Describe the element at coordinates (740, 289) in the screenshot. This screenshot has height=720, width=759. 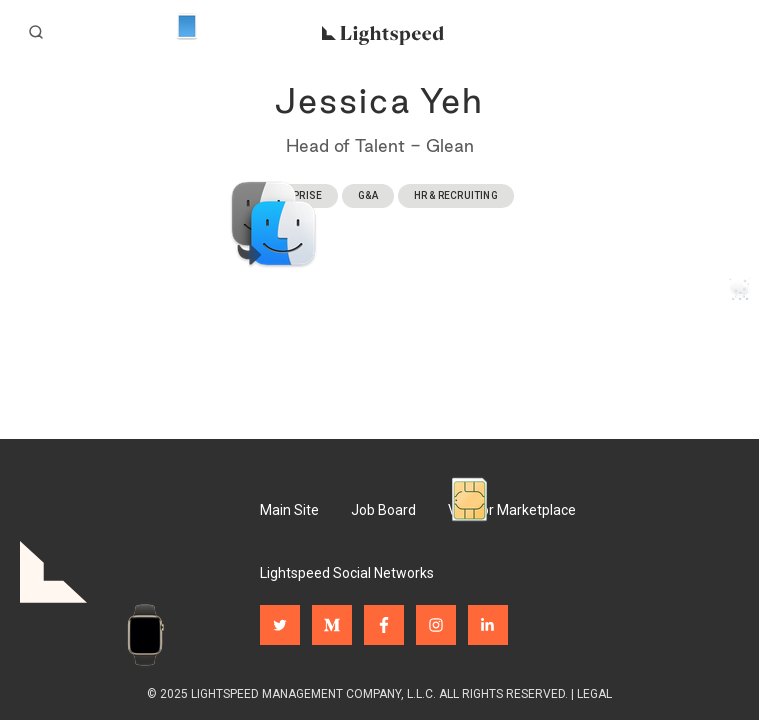
I see `indicates snowy weather conditions at night` at that location.